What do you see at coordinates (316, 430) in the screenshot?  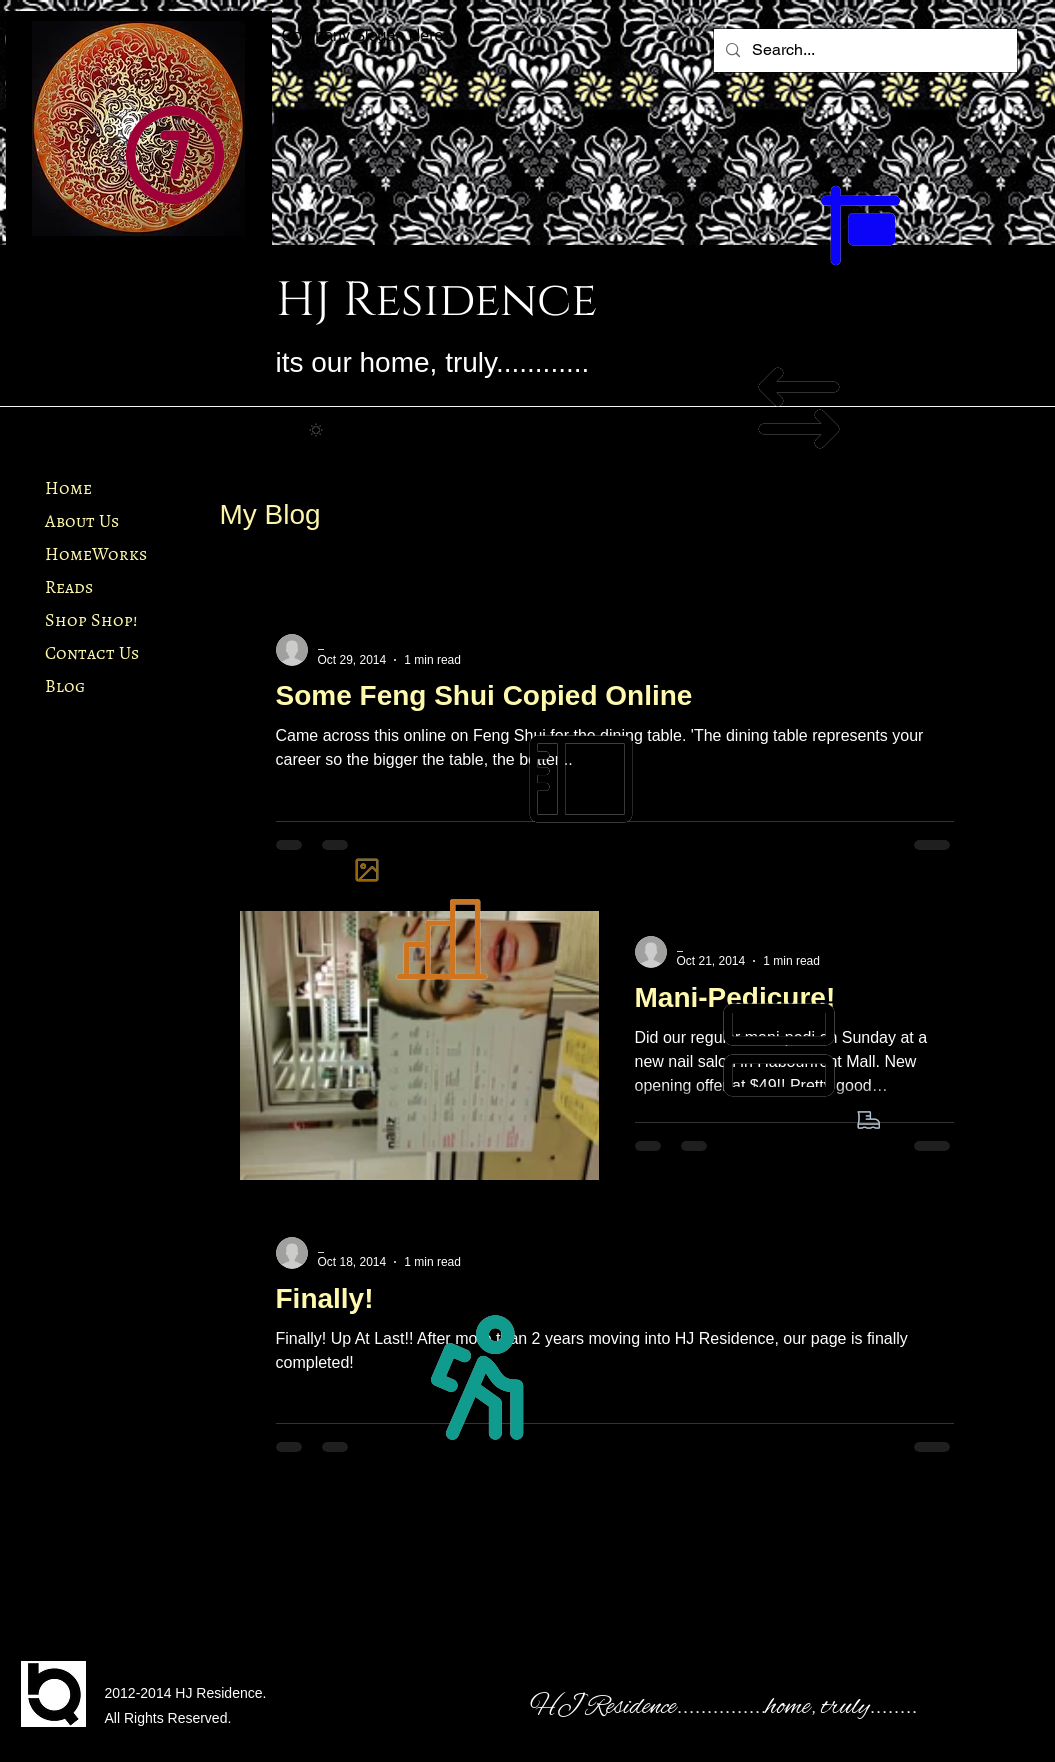 I see `reduce screen brightness` at bounding box center [316, 430].